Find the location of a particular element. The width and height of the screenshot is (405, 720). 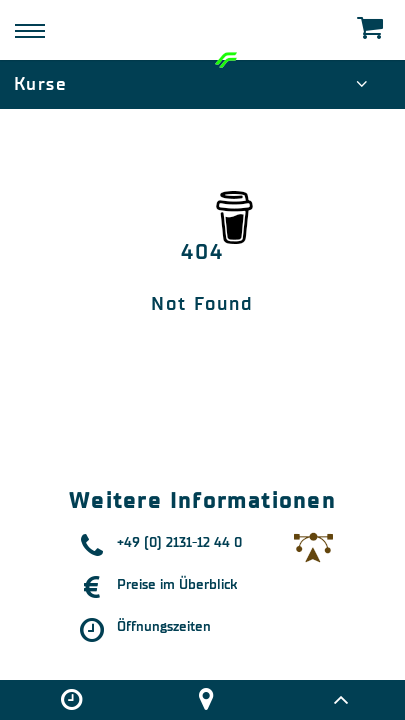

SVGtrace logo is located at coordinates (313, 547).